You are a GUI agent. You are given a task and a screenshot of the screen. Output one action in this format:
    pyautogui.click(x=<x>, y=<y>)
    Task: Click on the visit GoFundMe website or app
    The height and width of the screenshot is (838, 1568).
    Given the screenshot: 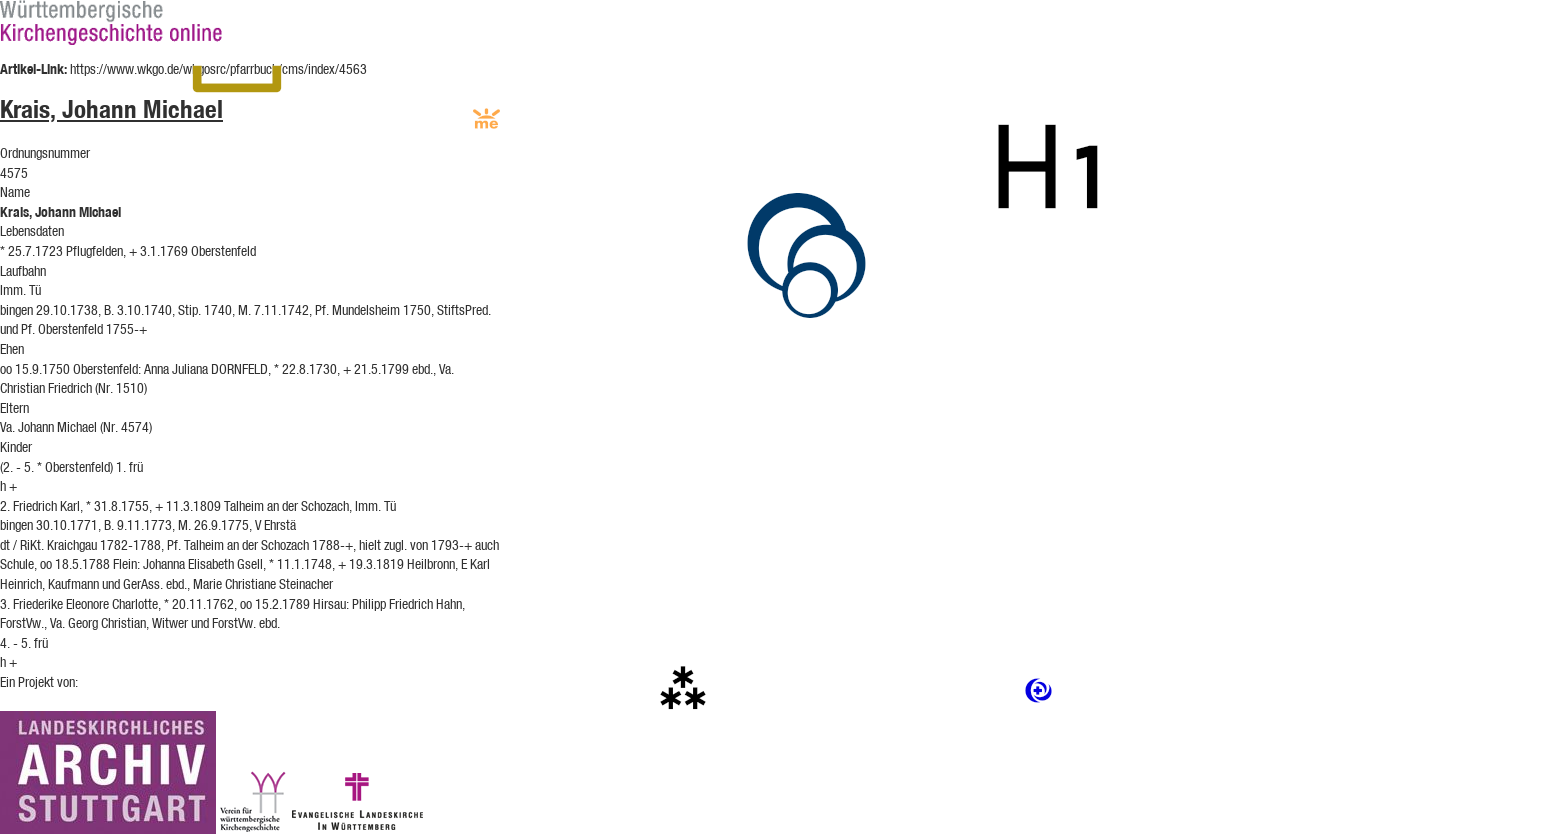 What is the action you would take?
    pyautogui.click(x=486, y=118)
    